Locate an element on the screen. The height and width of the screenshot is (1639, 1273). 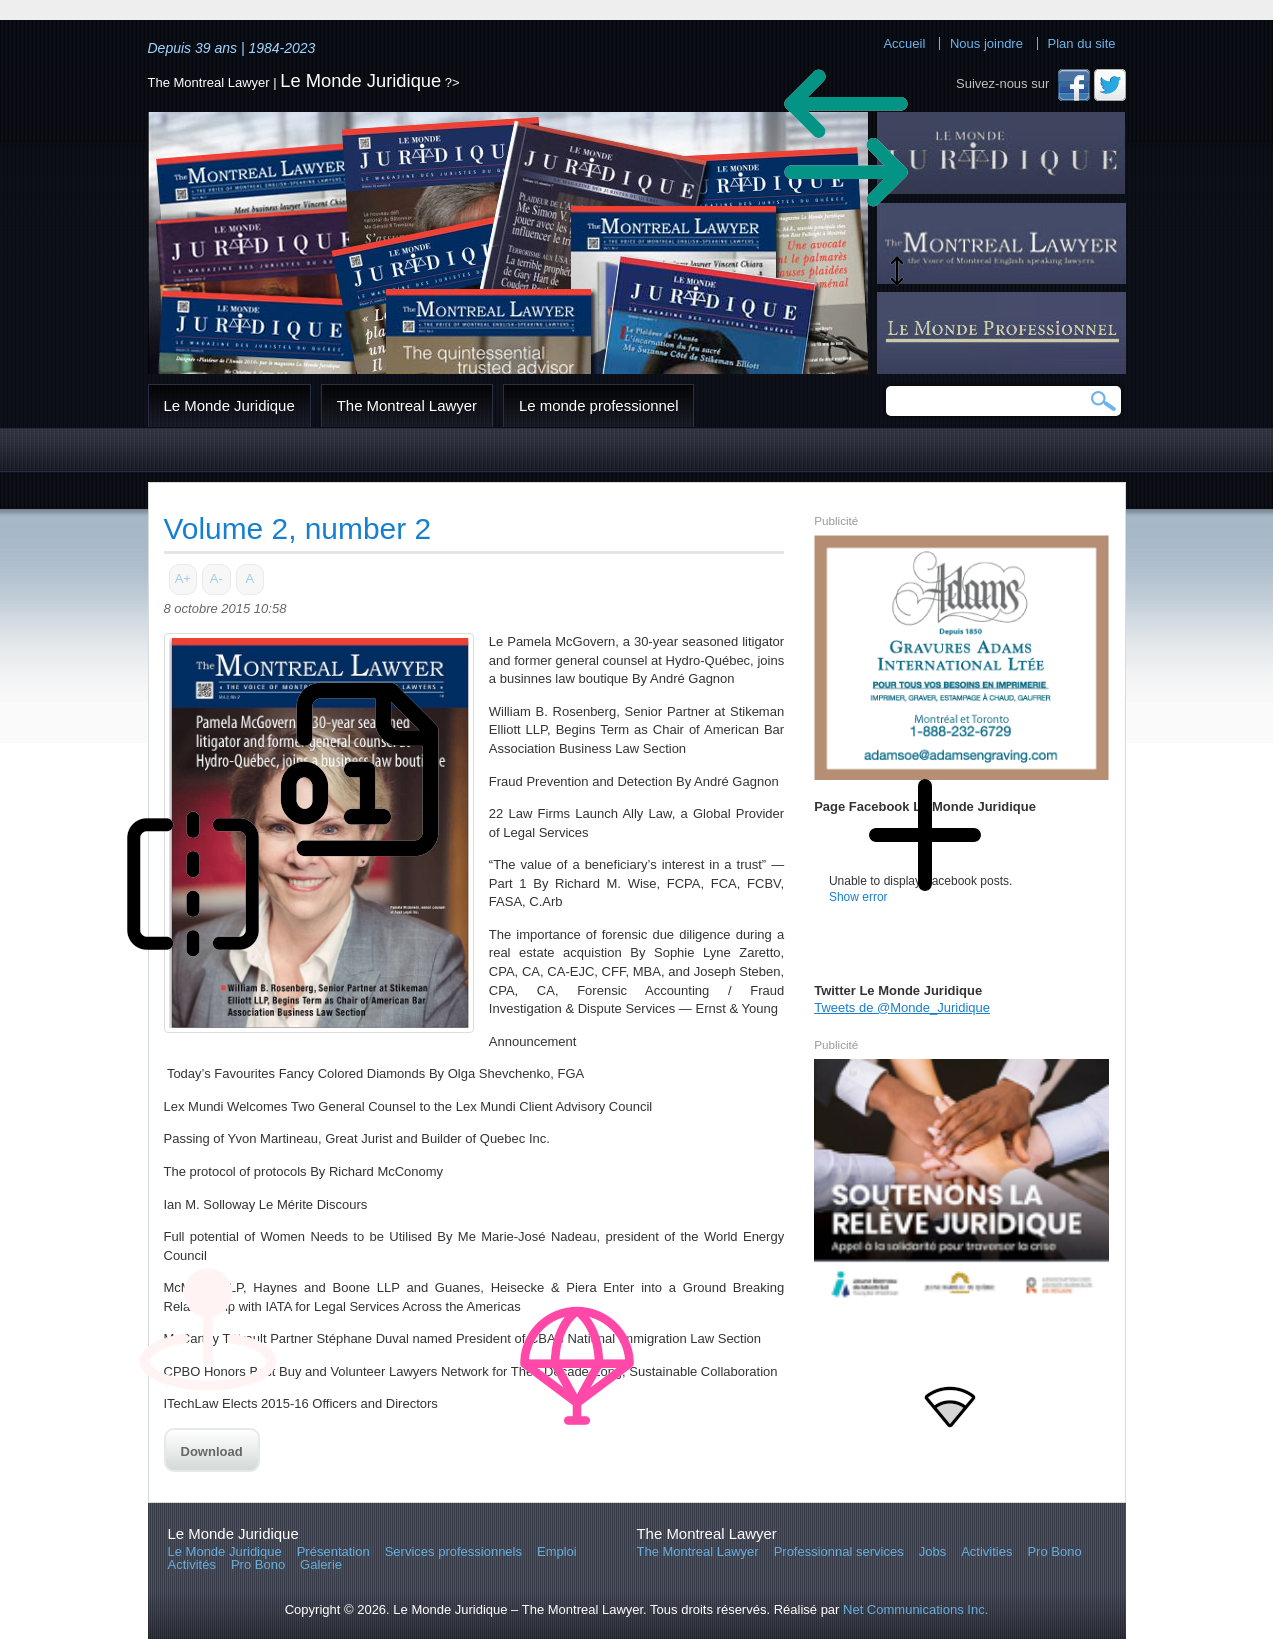
resize element vertically is located at coordinates (897, 271).